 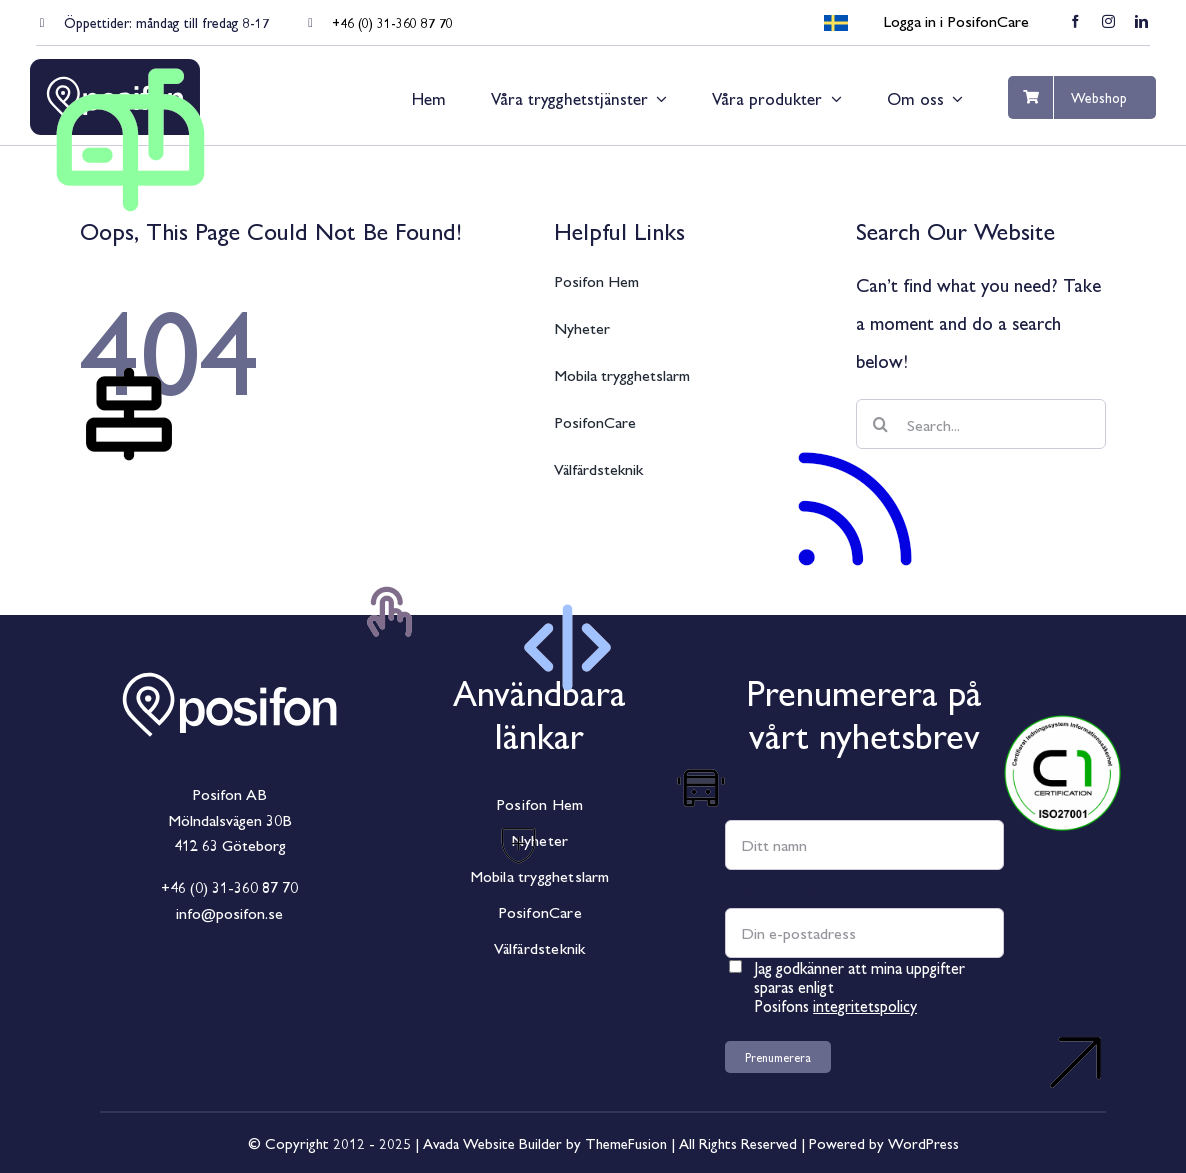 I want to click on open link in new tab or window, so click(x=1075, y=1062).